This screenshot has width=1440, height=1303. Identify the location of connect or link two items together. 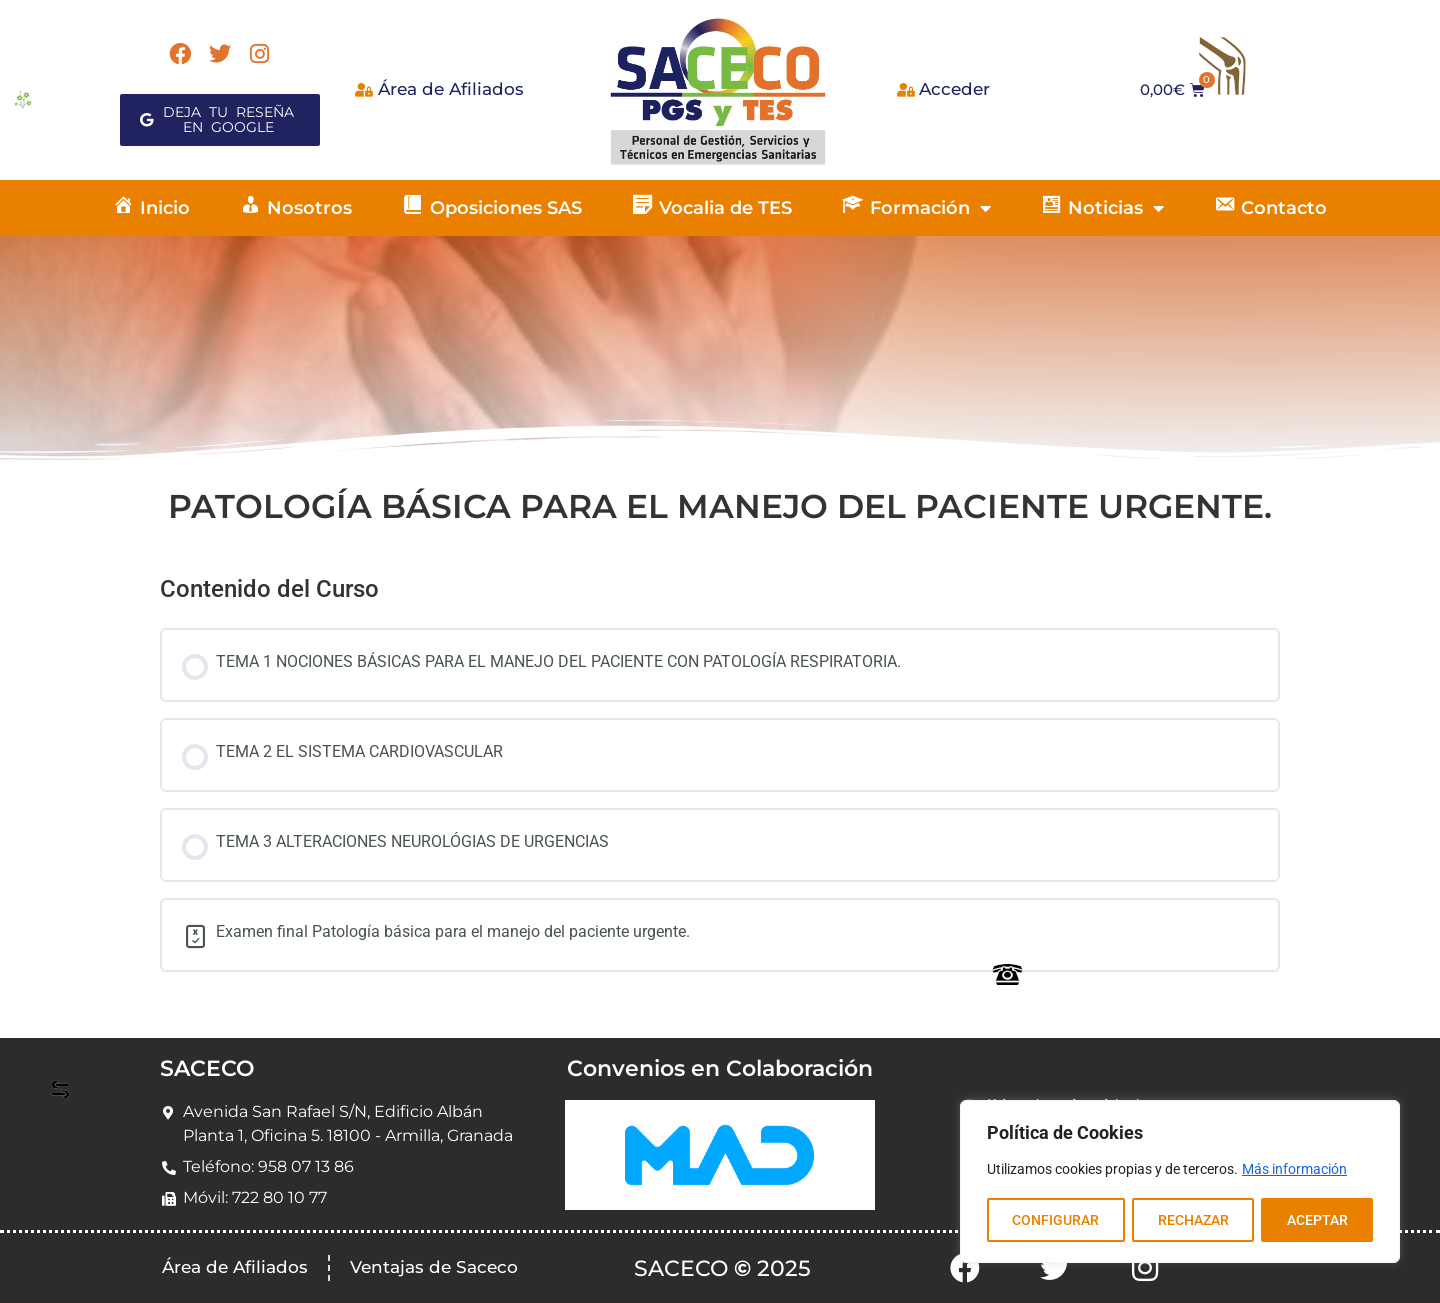
(60, 1089).